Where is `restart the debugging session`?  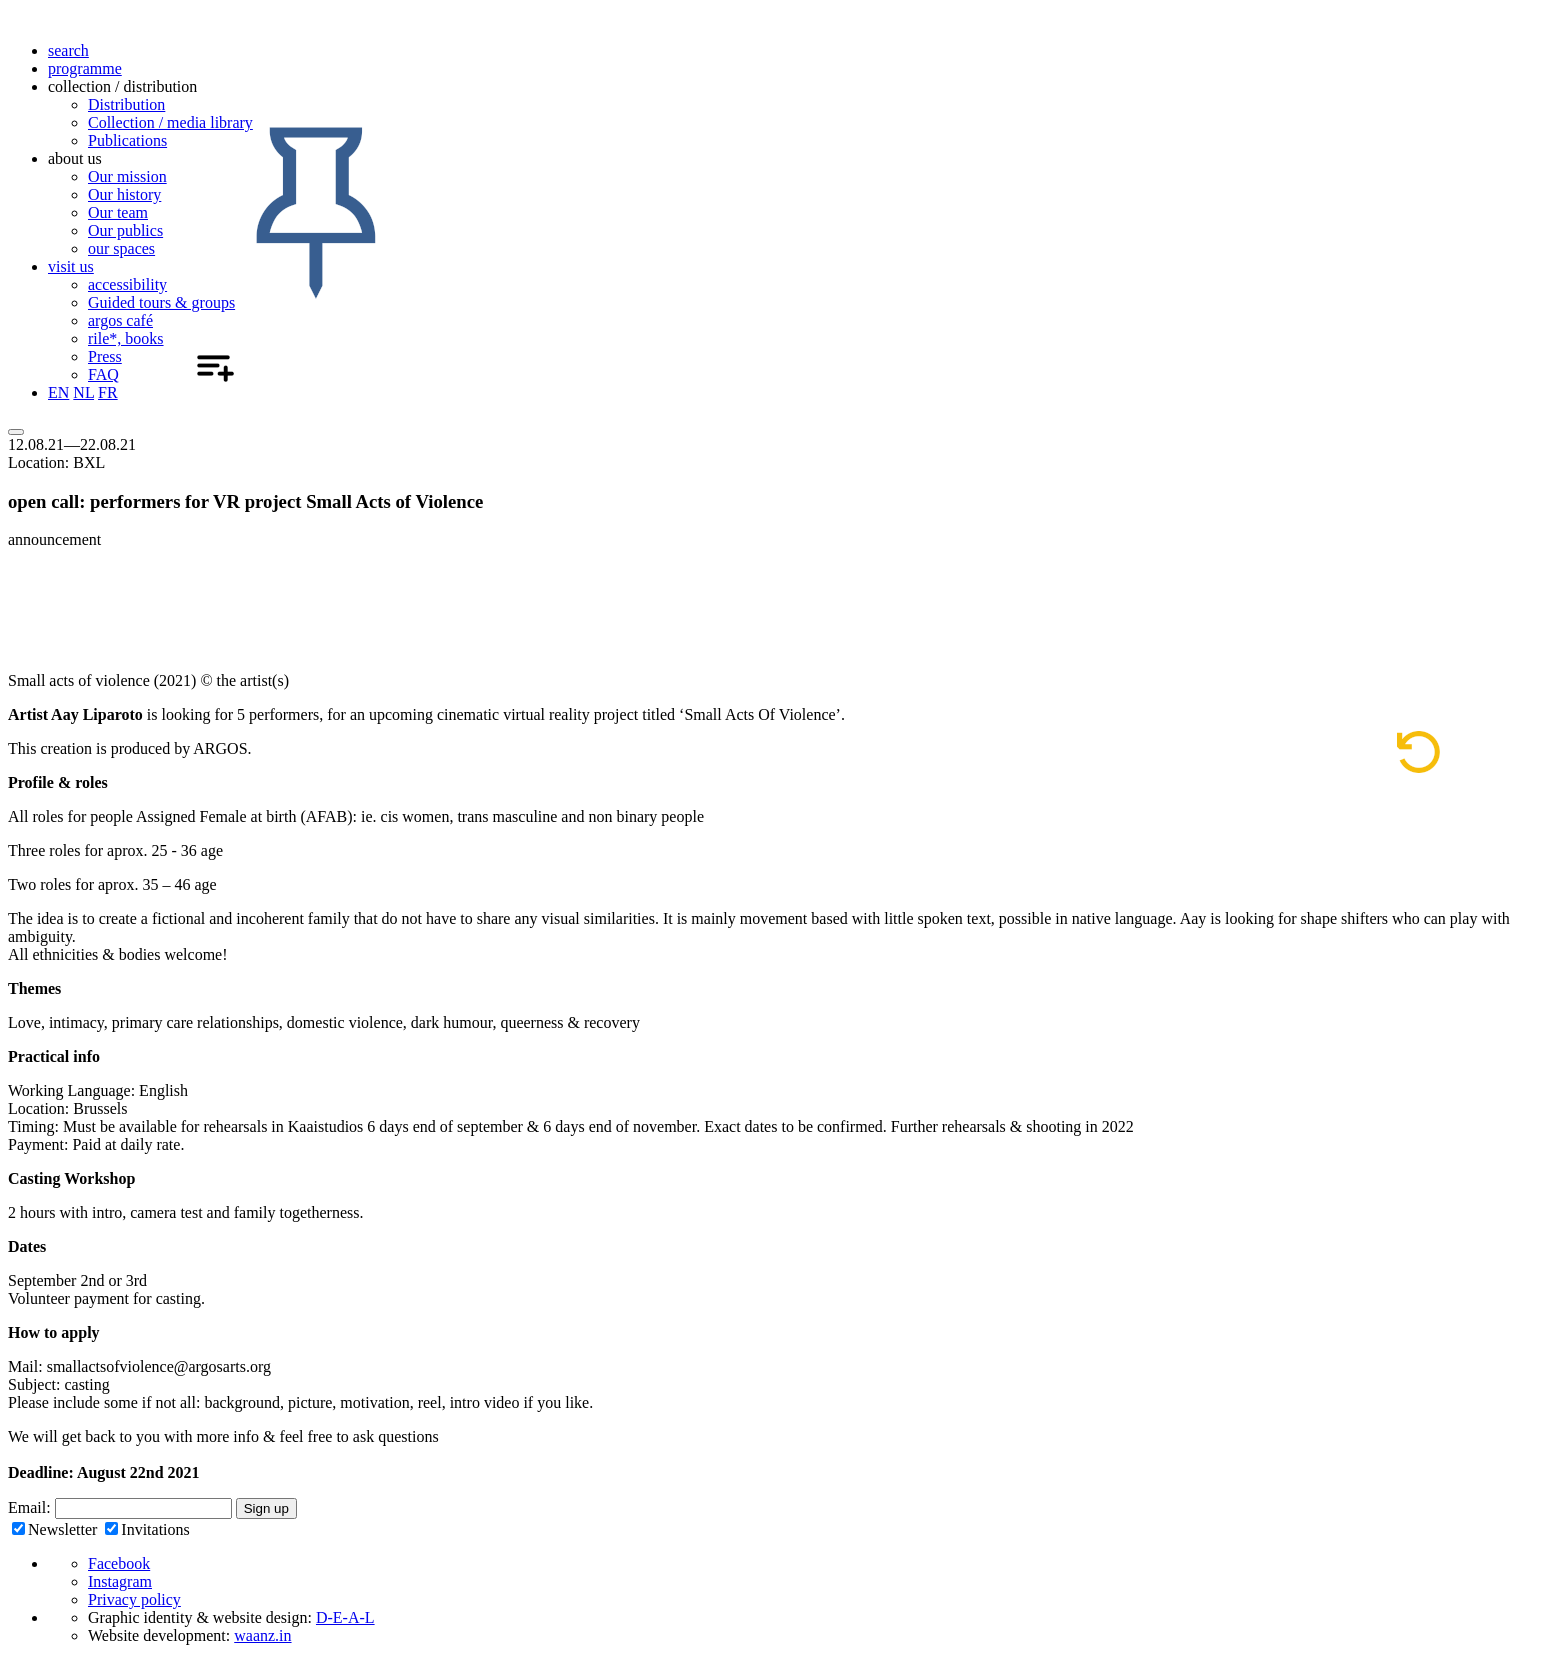
restart the debugging session is located at coordinates (1418, 752).